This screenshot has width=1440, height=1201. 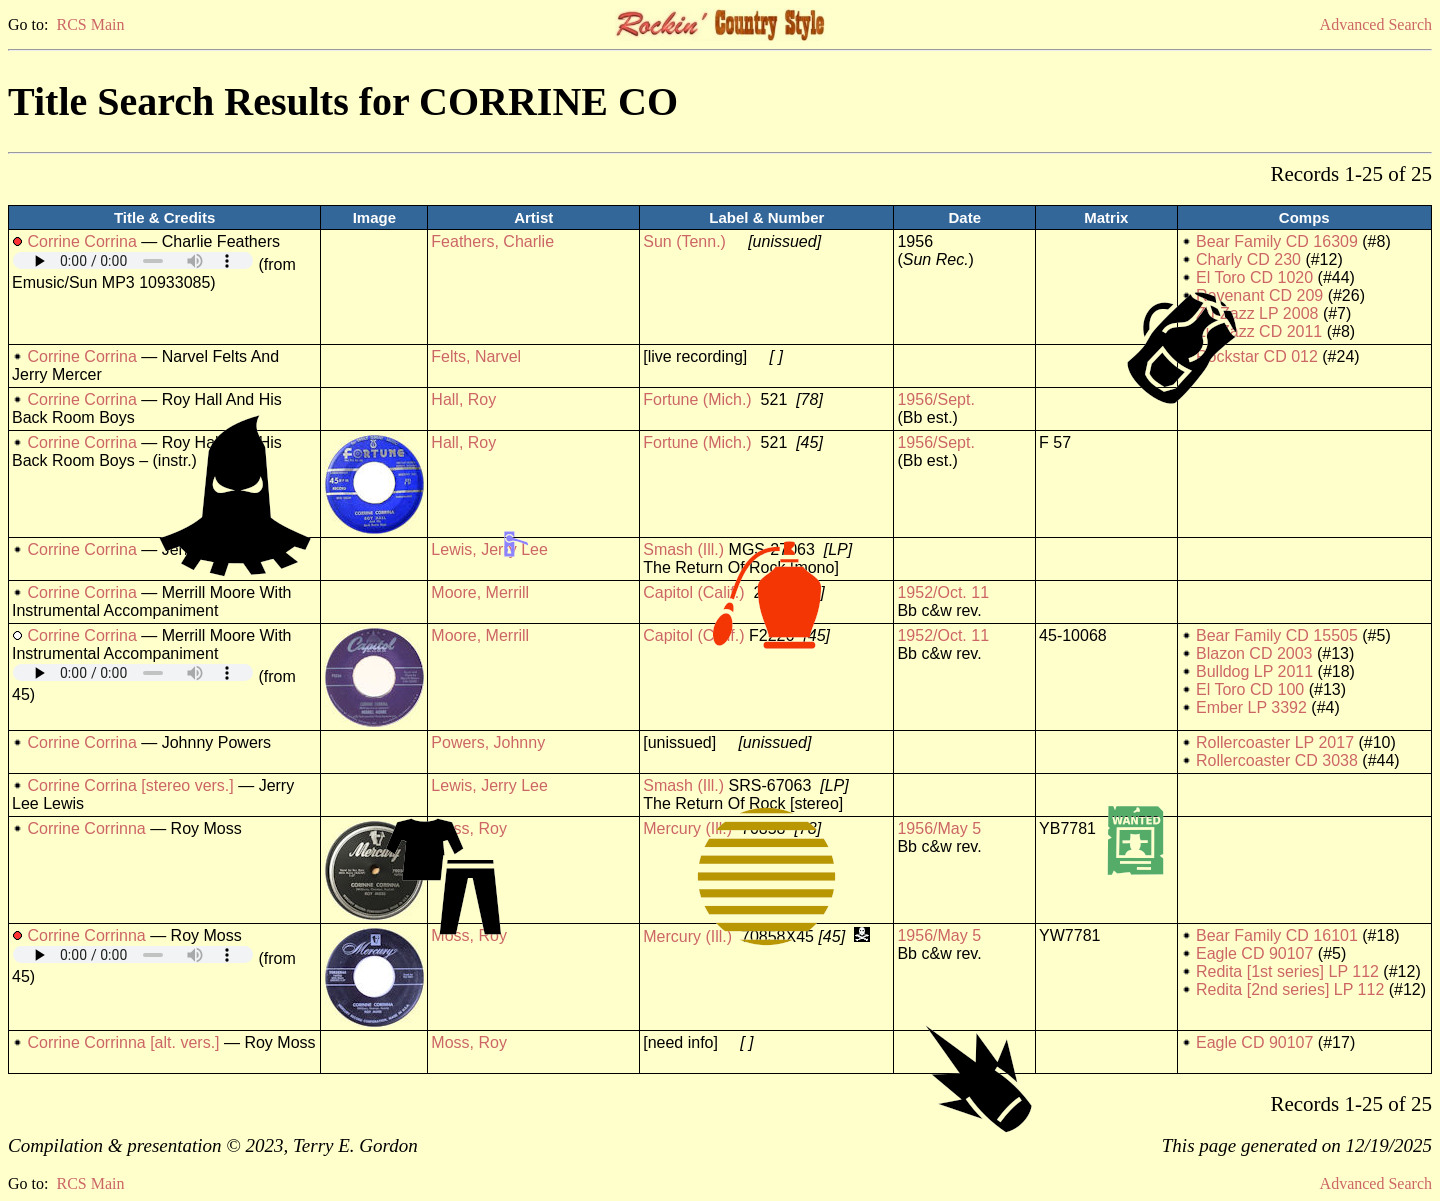 I want to click on browse fragrance or perfume items, so click(x=767, y=595).